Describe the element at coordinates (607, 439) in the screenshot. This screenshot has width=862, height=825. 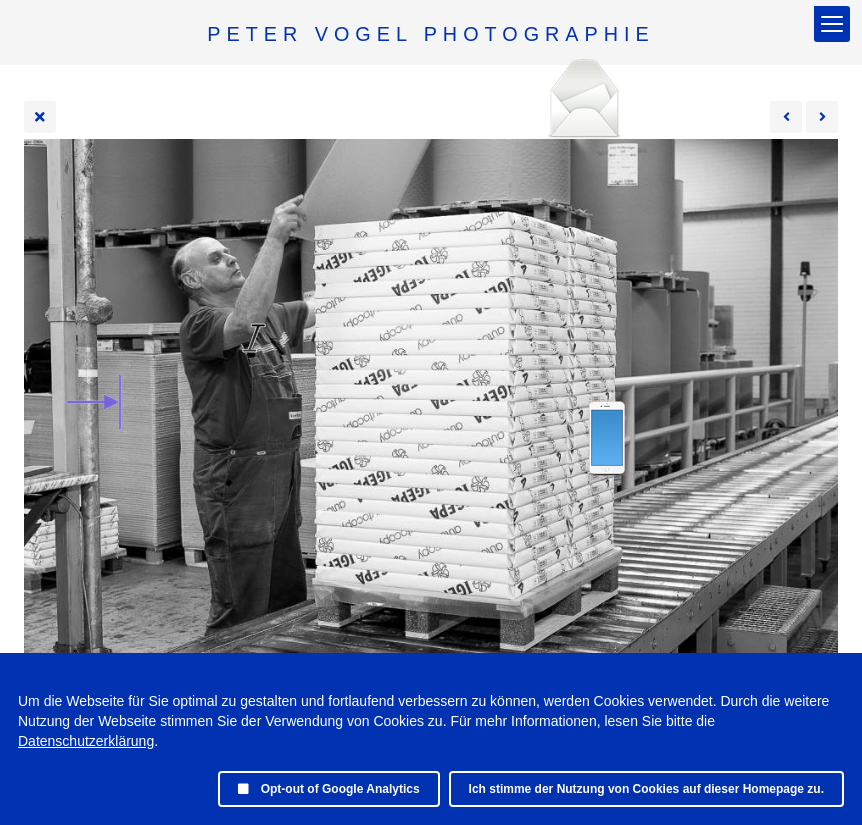
I see `connect or manage an iPhone device` at that location.